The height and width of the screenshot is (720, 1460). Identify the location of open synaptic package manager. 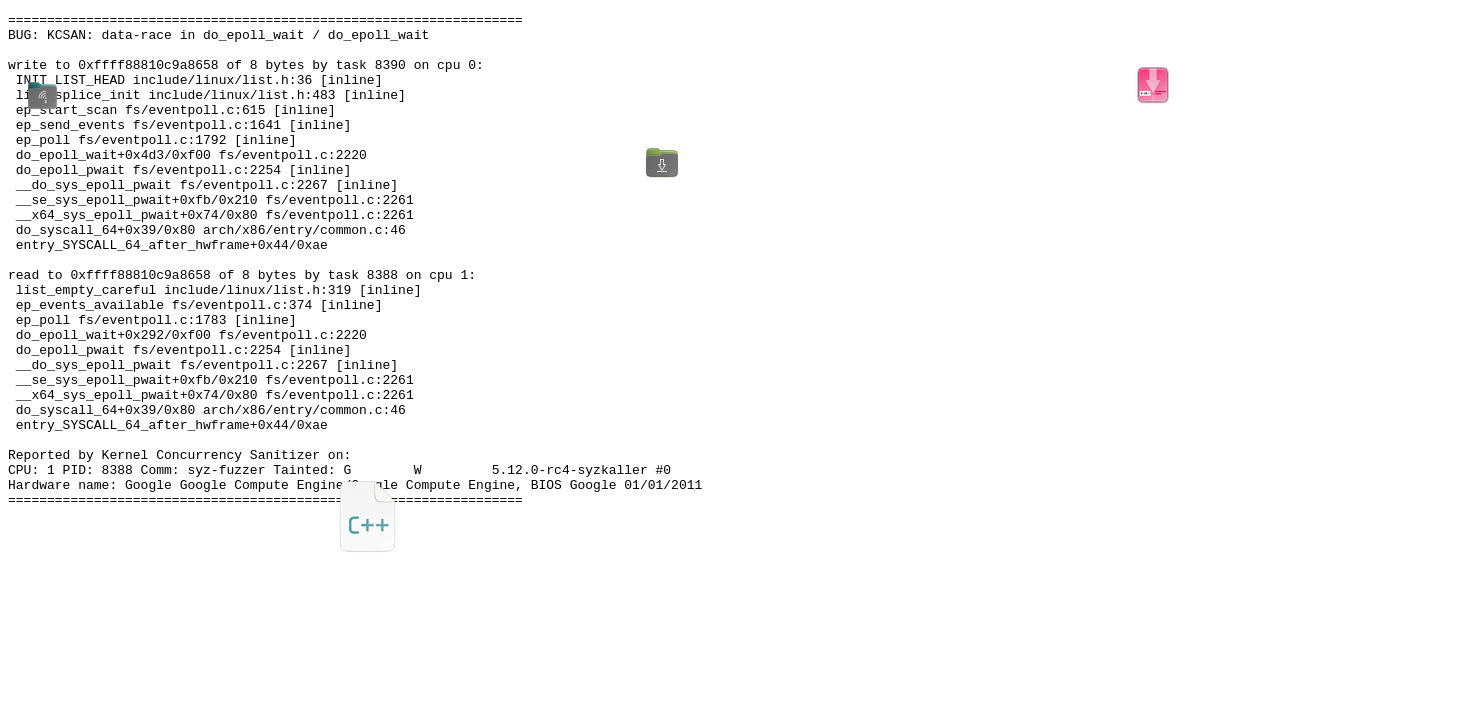
(1153, 85).